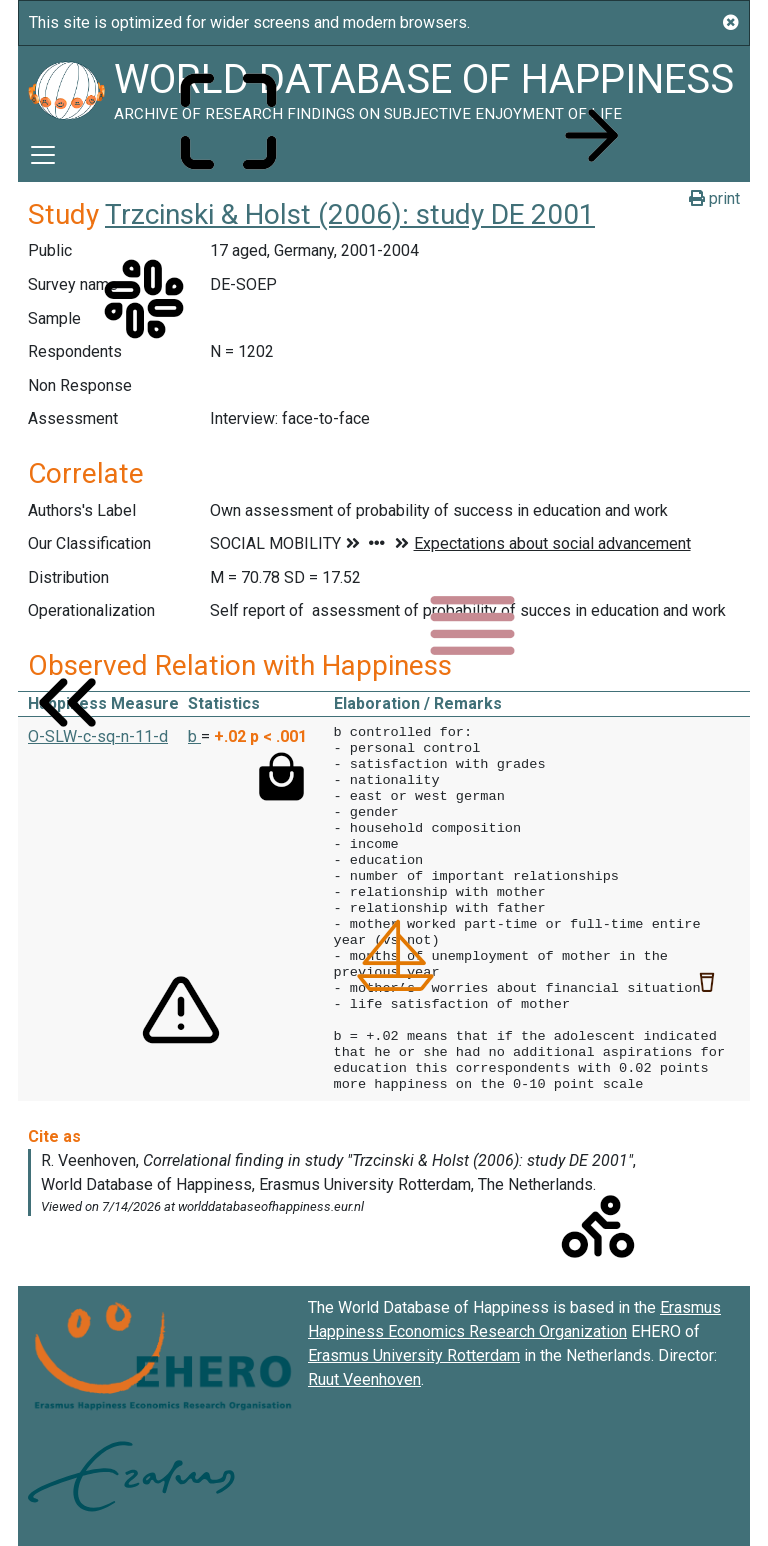 Image resolution: width=768 pixels, height=1546 pixels. I want to click on access sailing or boating features, so click(395, 960).